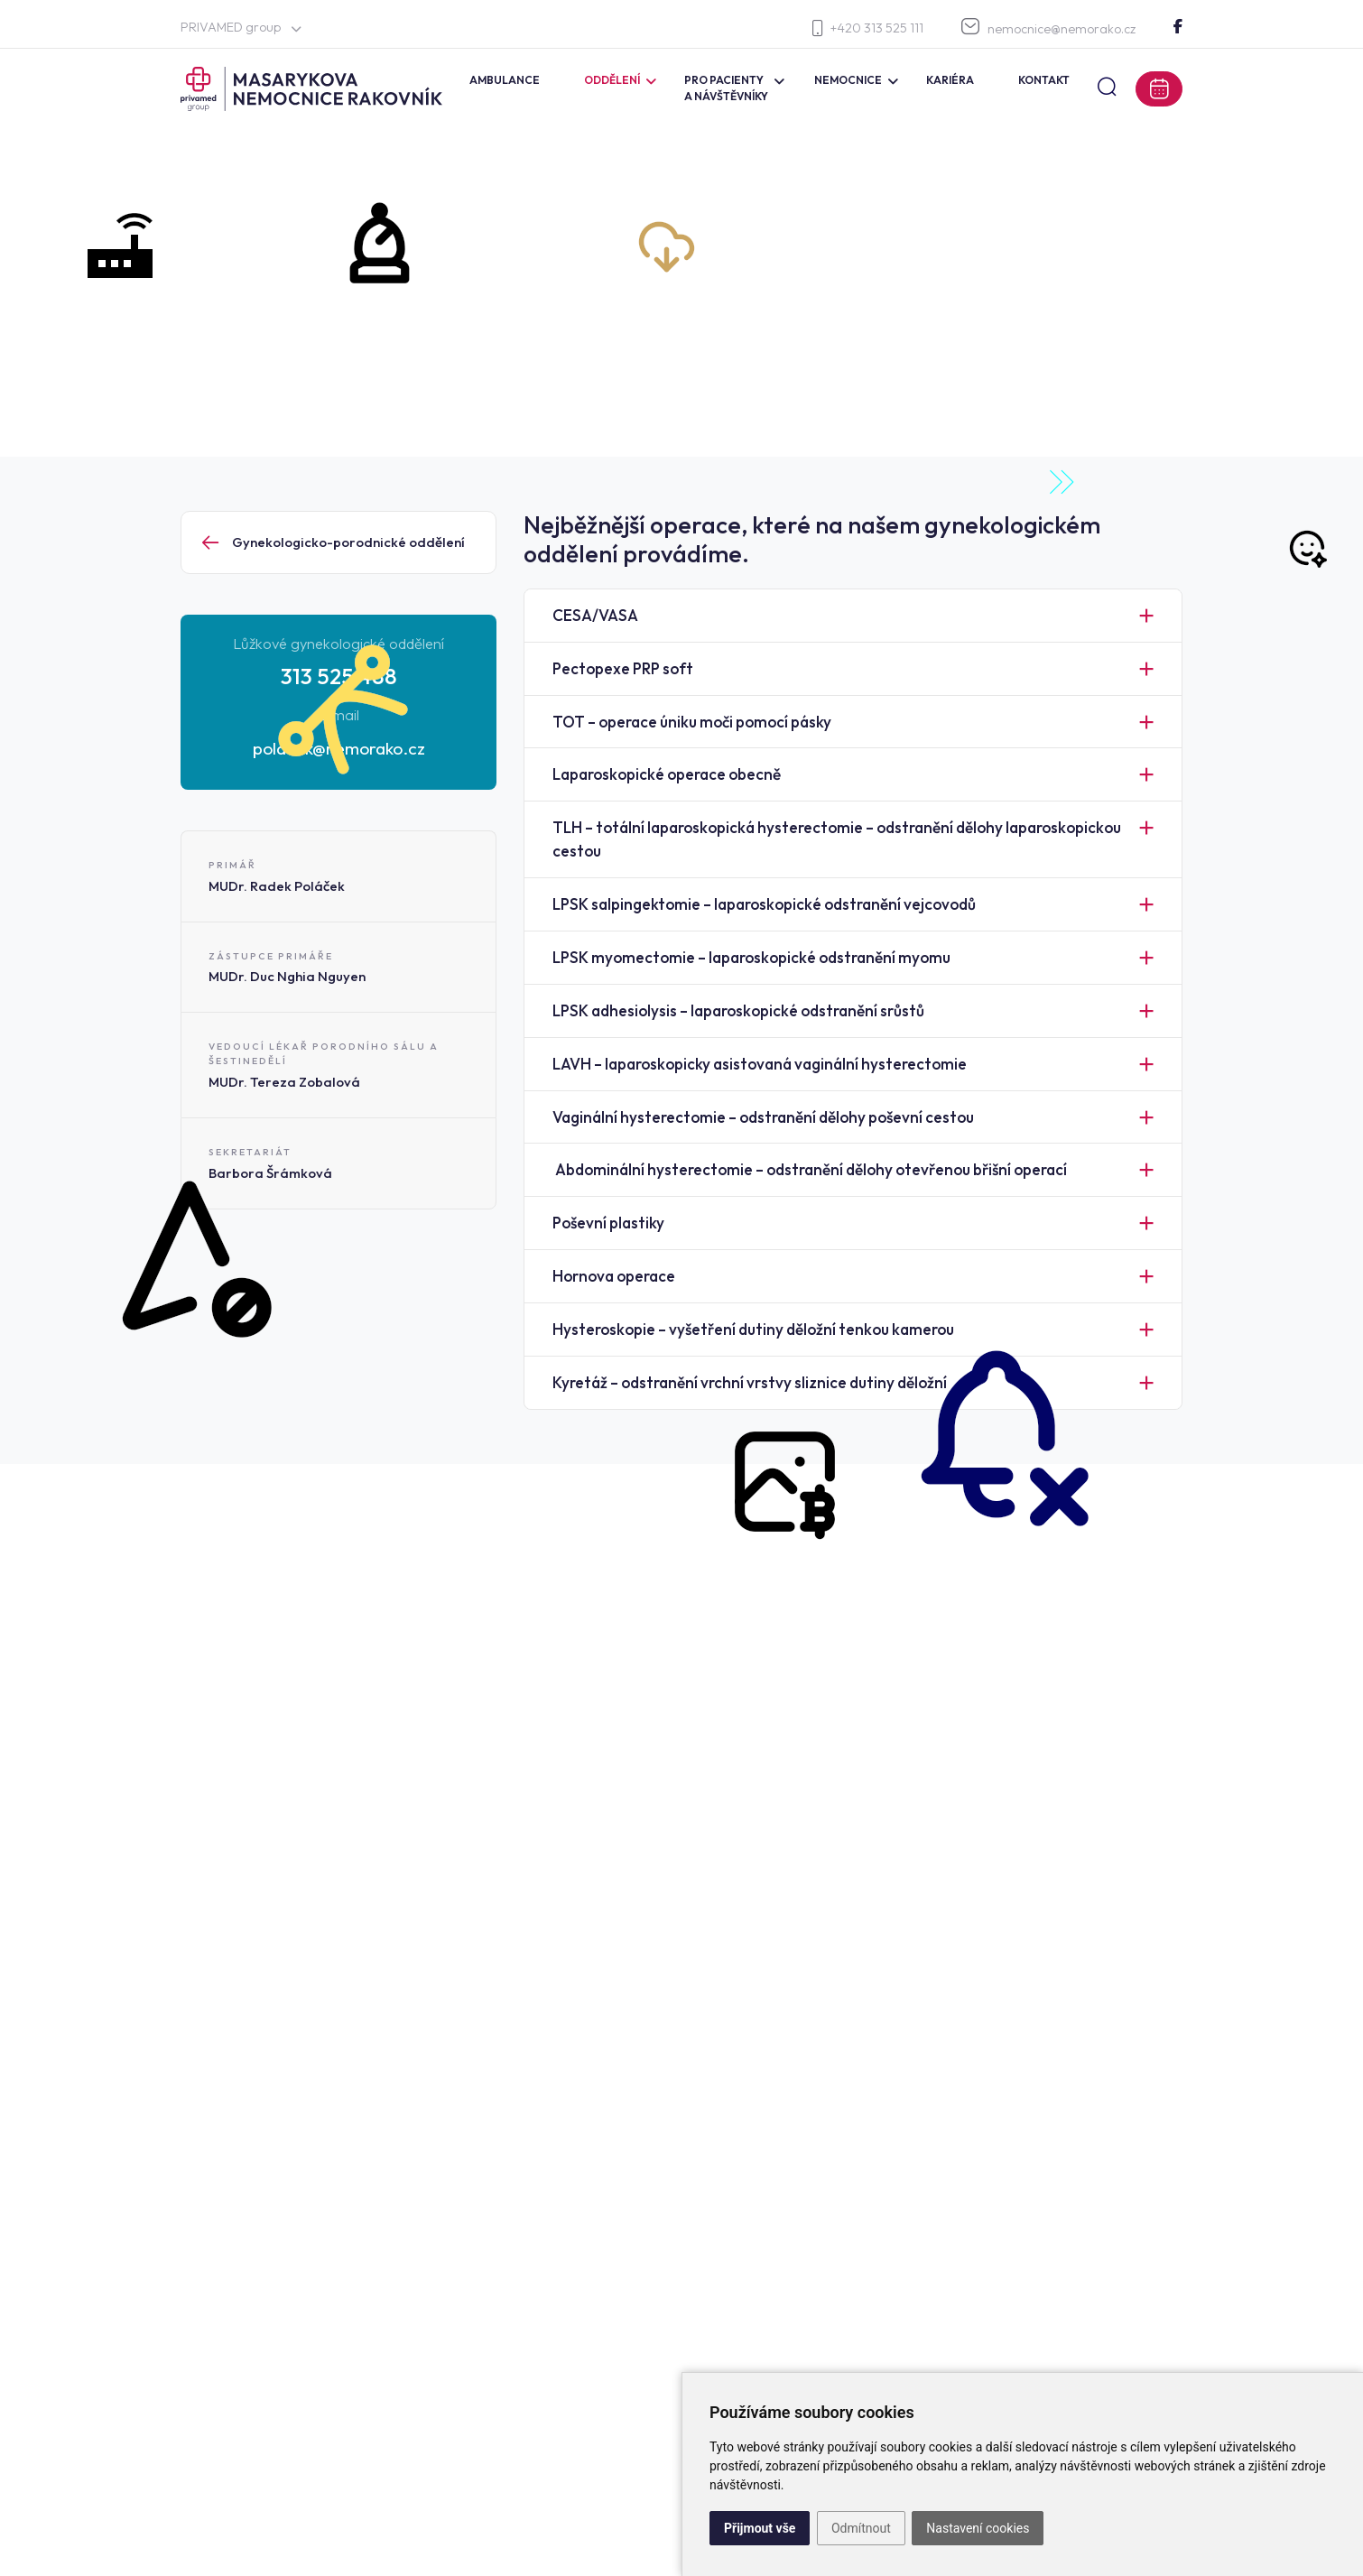 The height and width of the screenshot is (2576, 1363). I want to click on cancel current navigation route, so click(190, 1256).